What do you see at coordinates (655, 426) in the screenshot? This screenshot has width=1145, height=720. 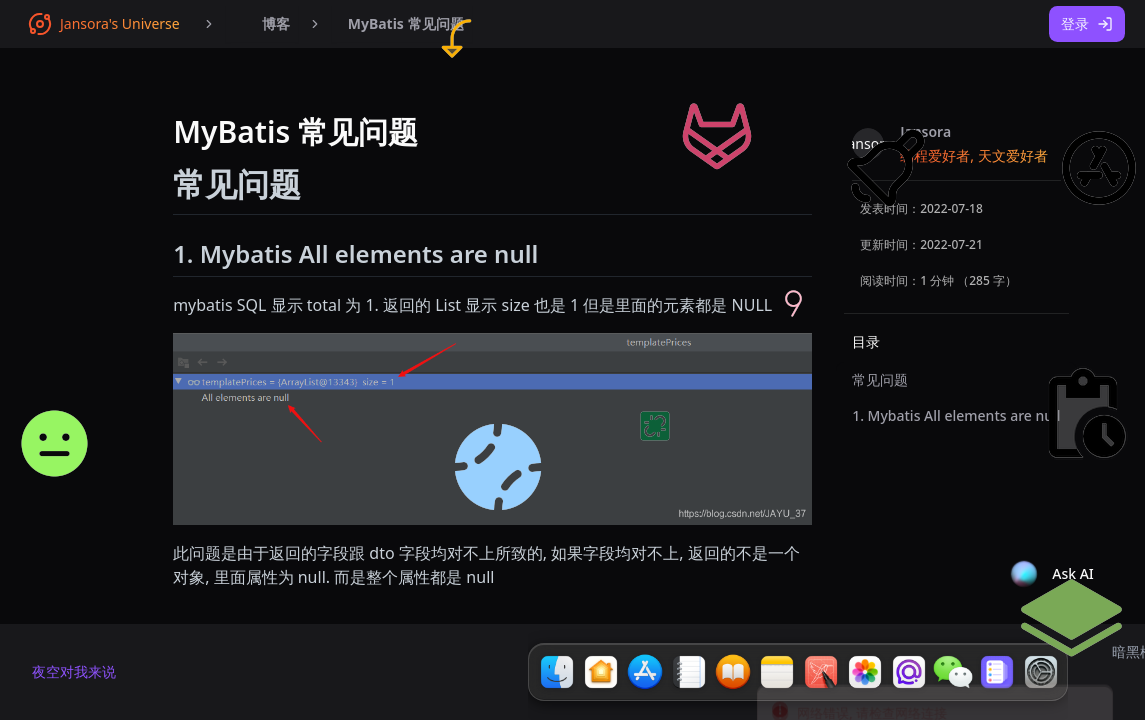 I see `disconnect or unlink a connected account` at bounding box center [655, 426].